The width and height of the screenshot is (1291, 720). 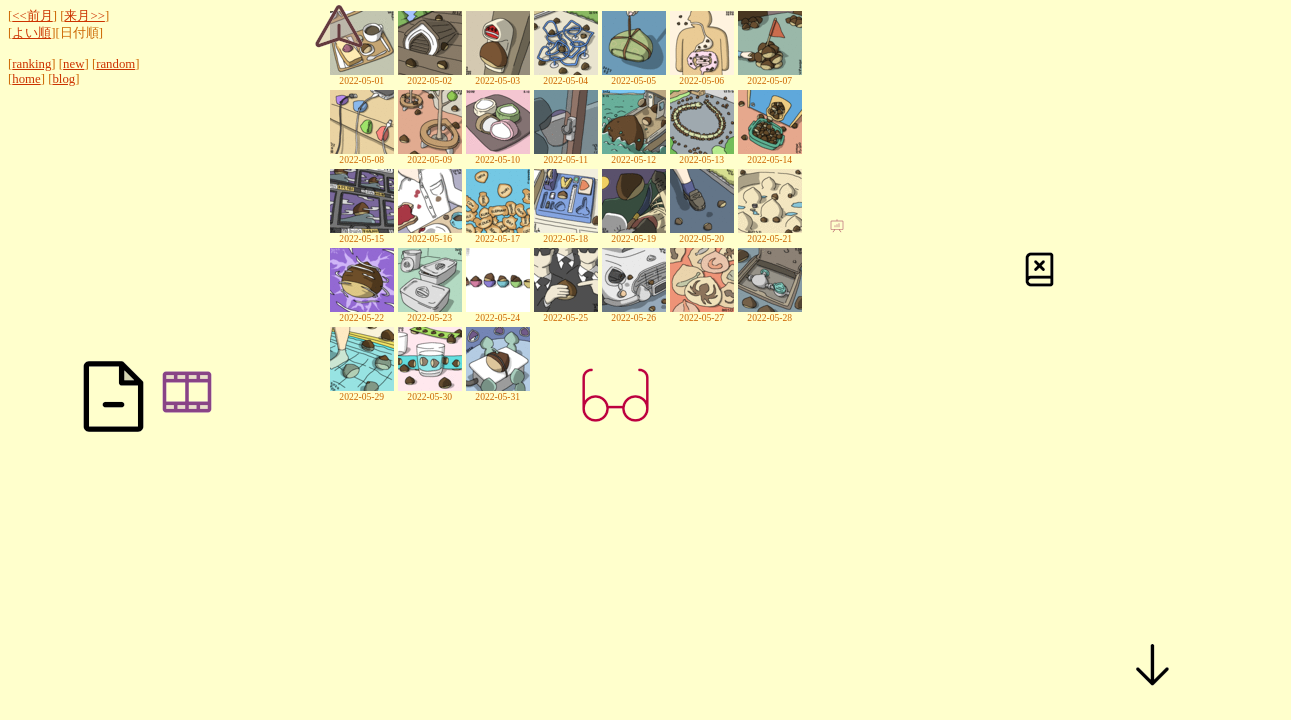 What do you see at coordinates (1153, 665) in the screenshot?
I see `scroll down or view more content` at bounding box center [1153, 665].